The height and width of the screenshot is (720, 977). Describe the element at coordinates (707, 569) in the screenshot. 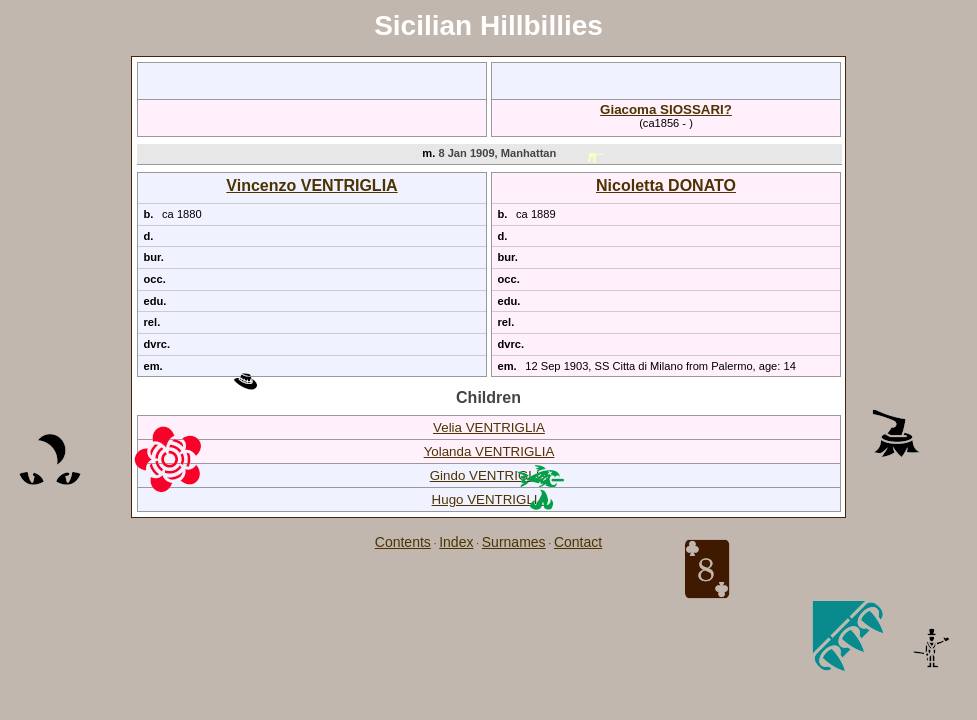

I see `eight of clubs playing card` at that location.